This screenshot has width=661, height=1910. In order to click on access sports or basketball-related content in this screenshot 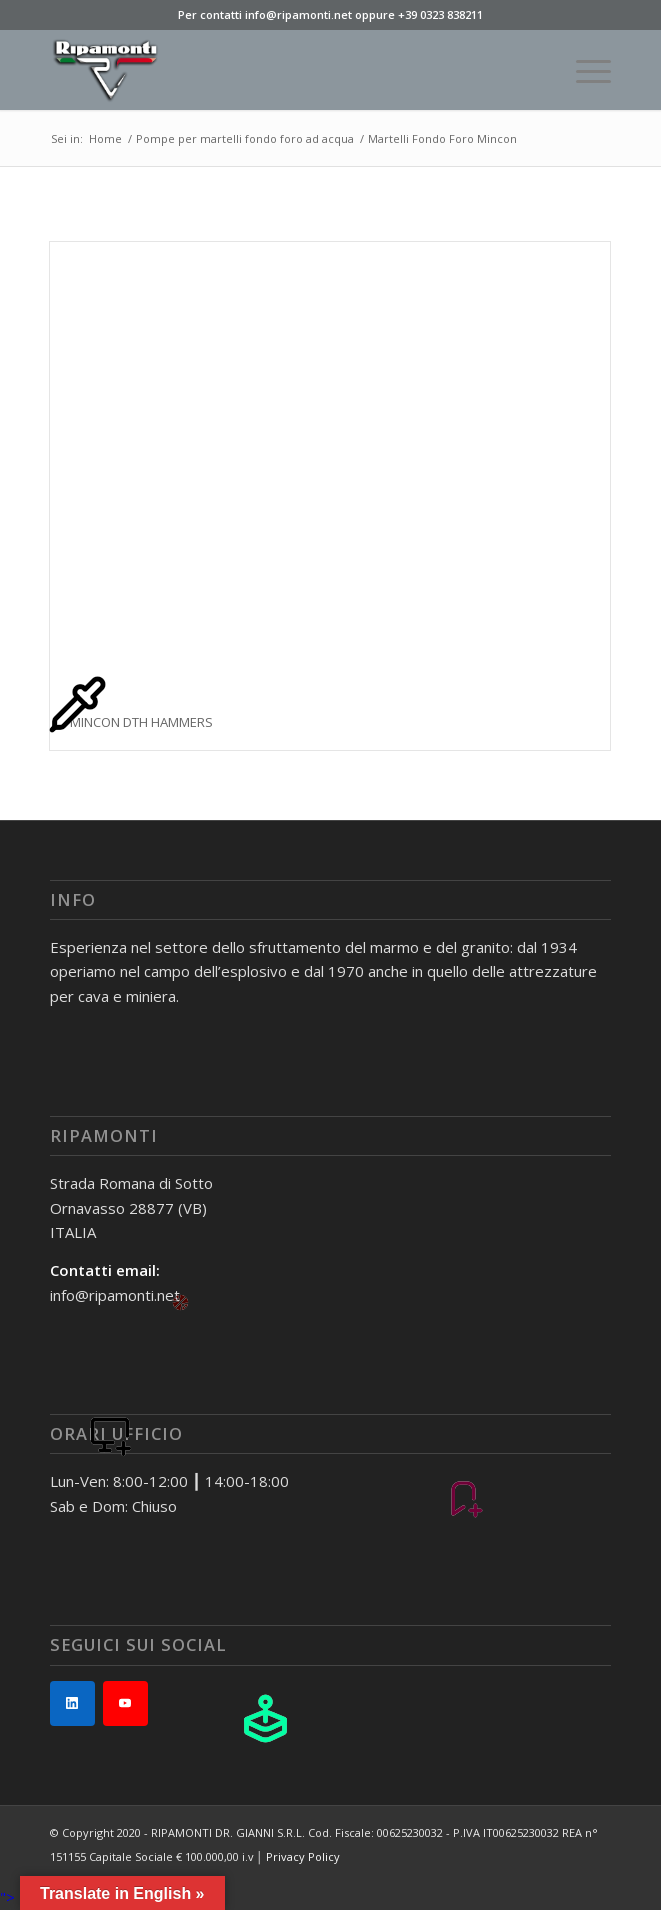, I will do `click(180, 1302)`.